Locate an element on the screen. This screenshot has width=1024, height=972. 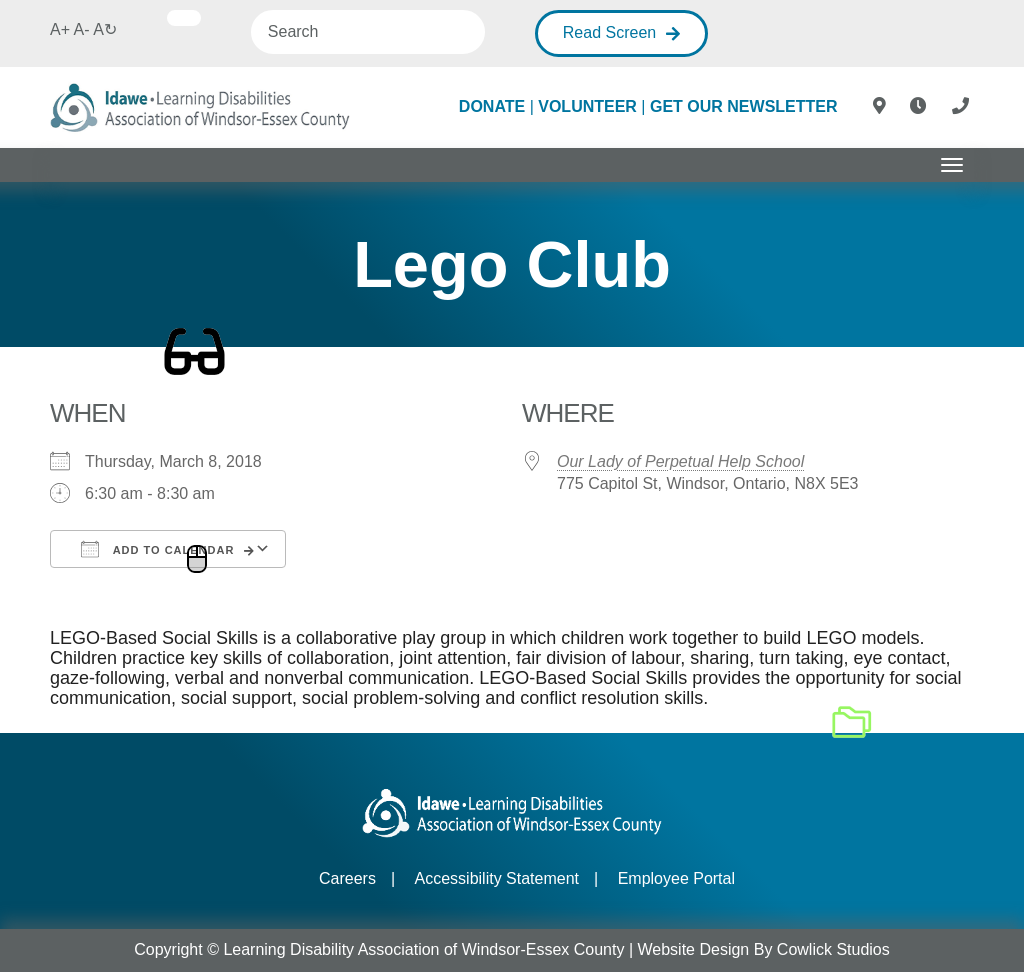
enable reading mode or accessibility features is located at coordinates (194, 351).